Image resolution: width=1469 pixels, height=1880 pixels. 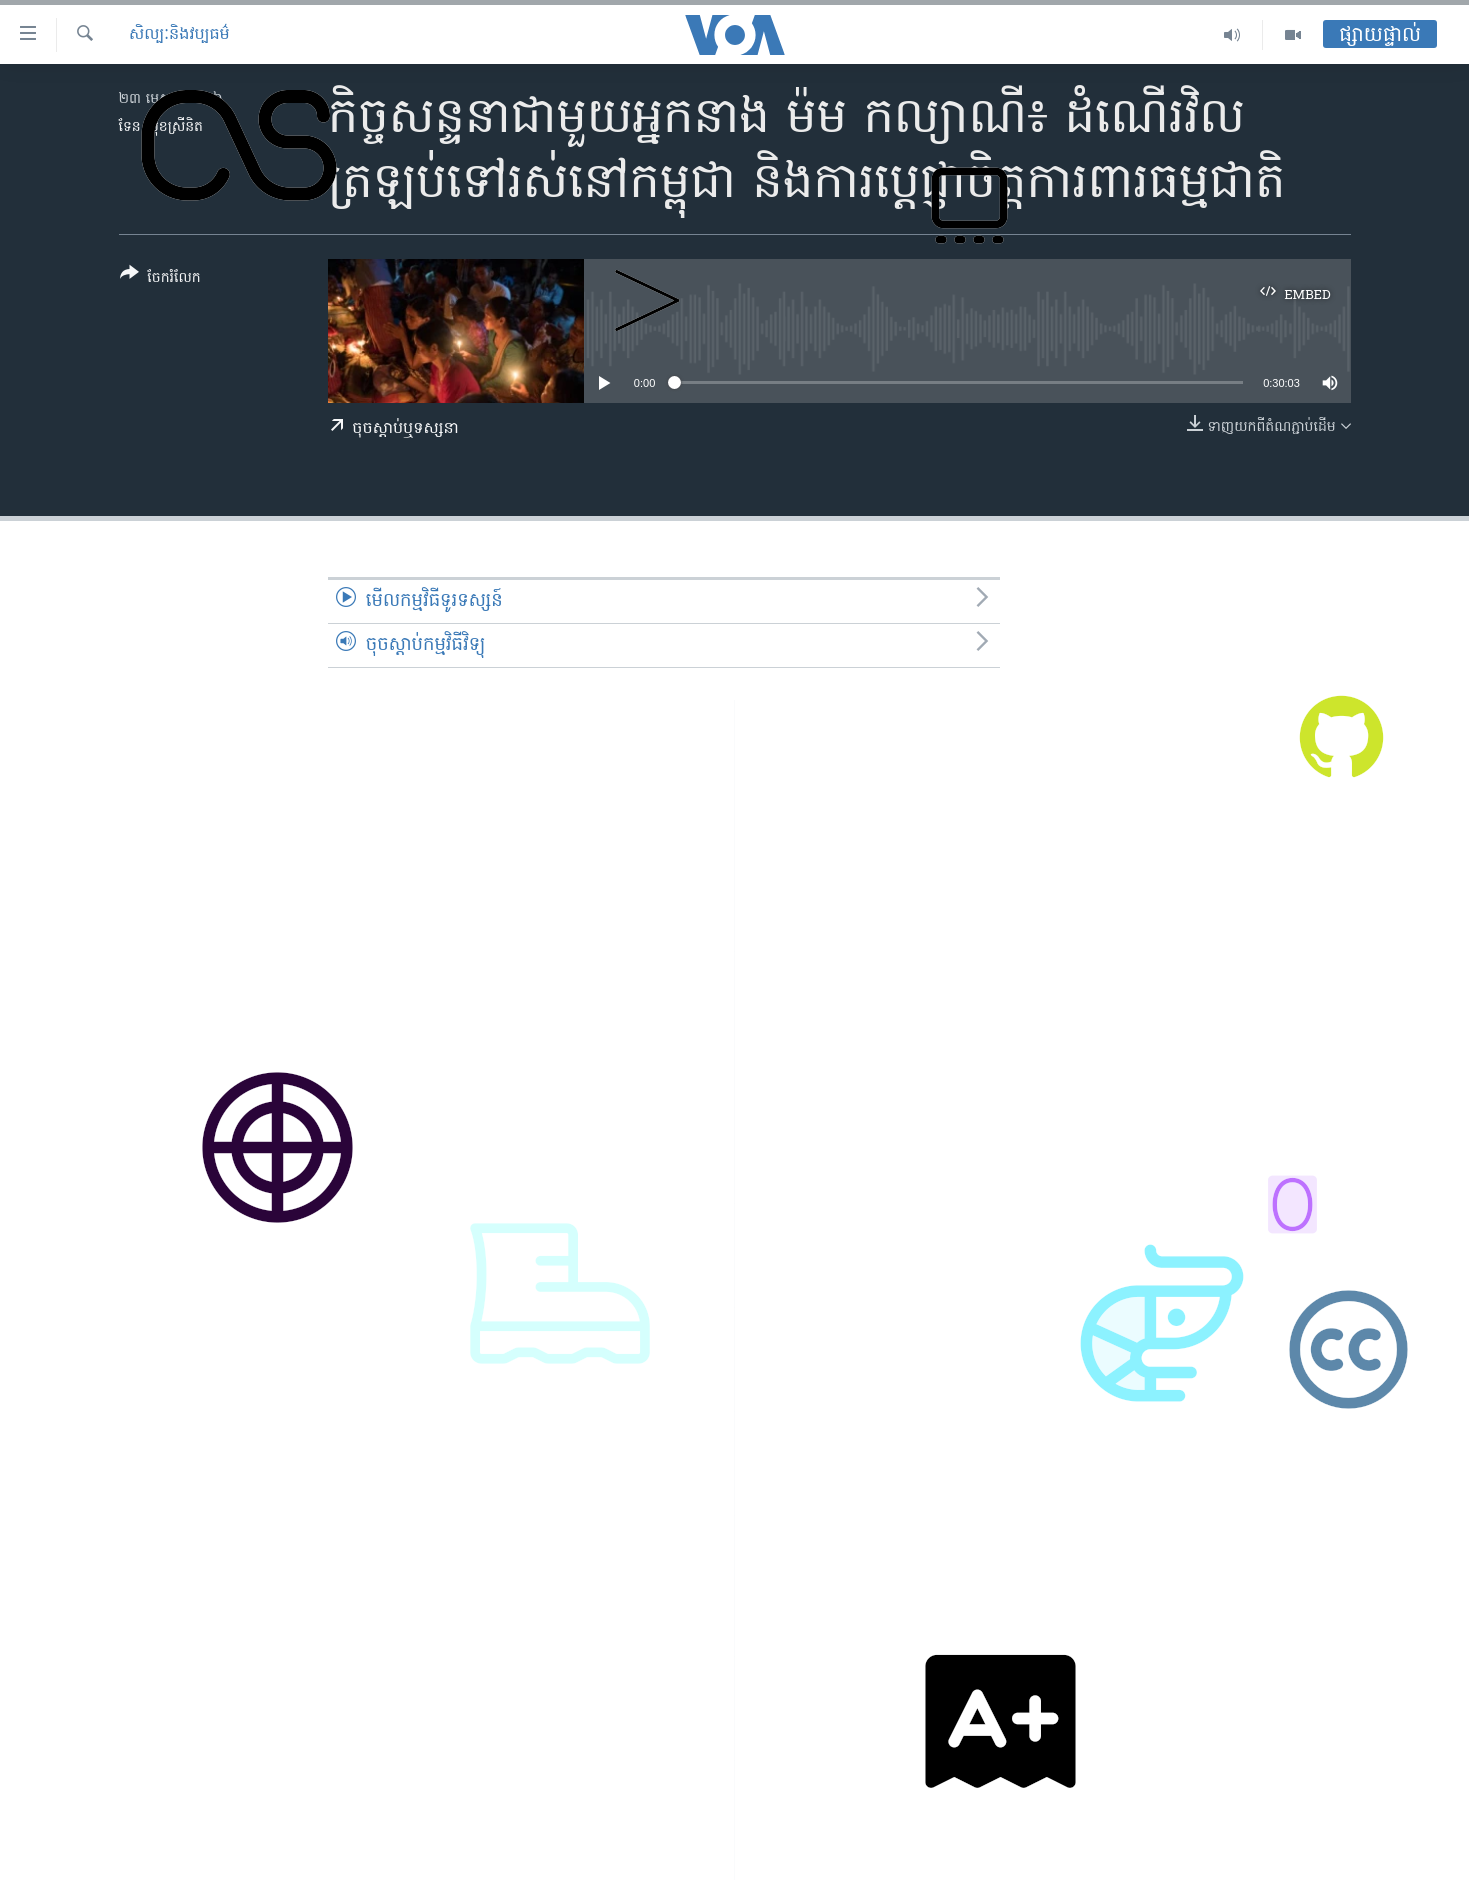 What do you see at coordinates (1341, 737) in the screenshot?
I see `view project on github` at bounding box center [1341, 737].